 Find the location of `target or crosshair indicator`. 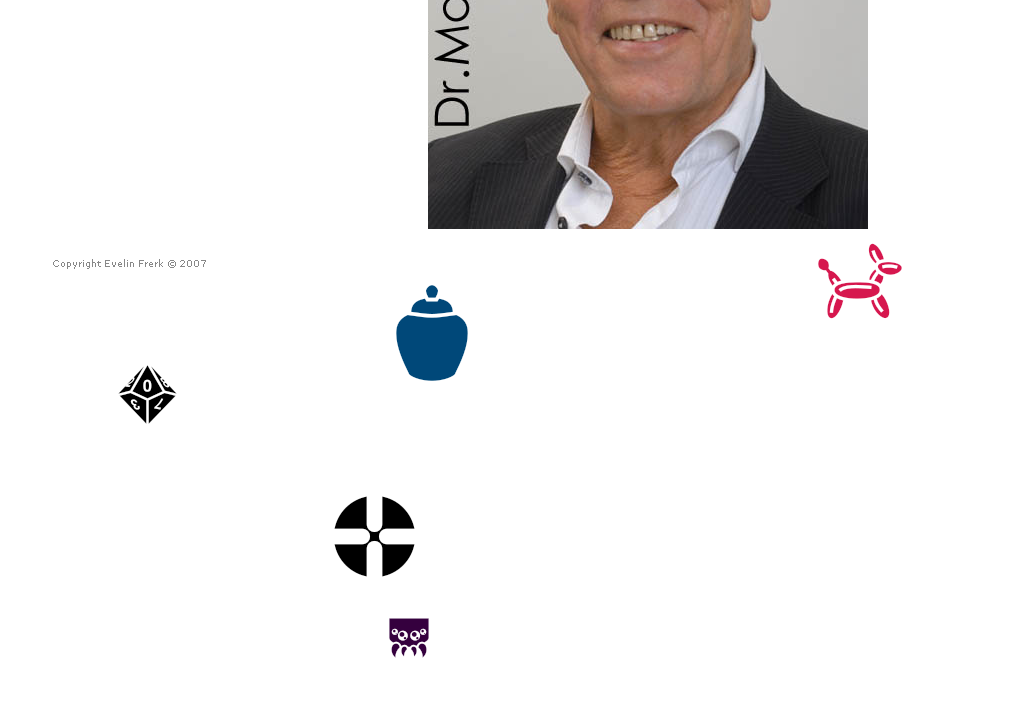

target or crosshair indicator is located at coordinates (374, 536).